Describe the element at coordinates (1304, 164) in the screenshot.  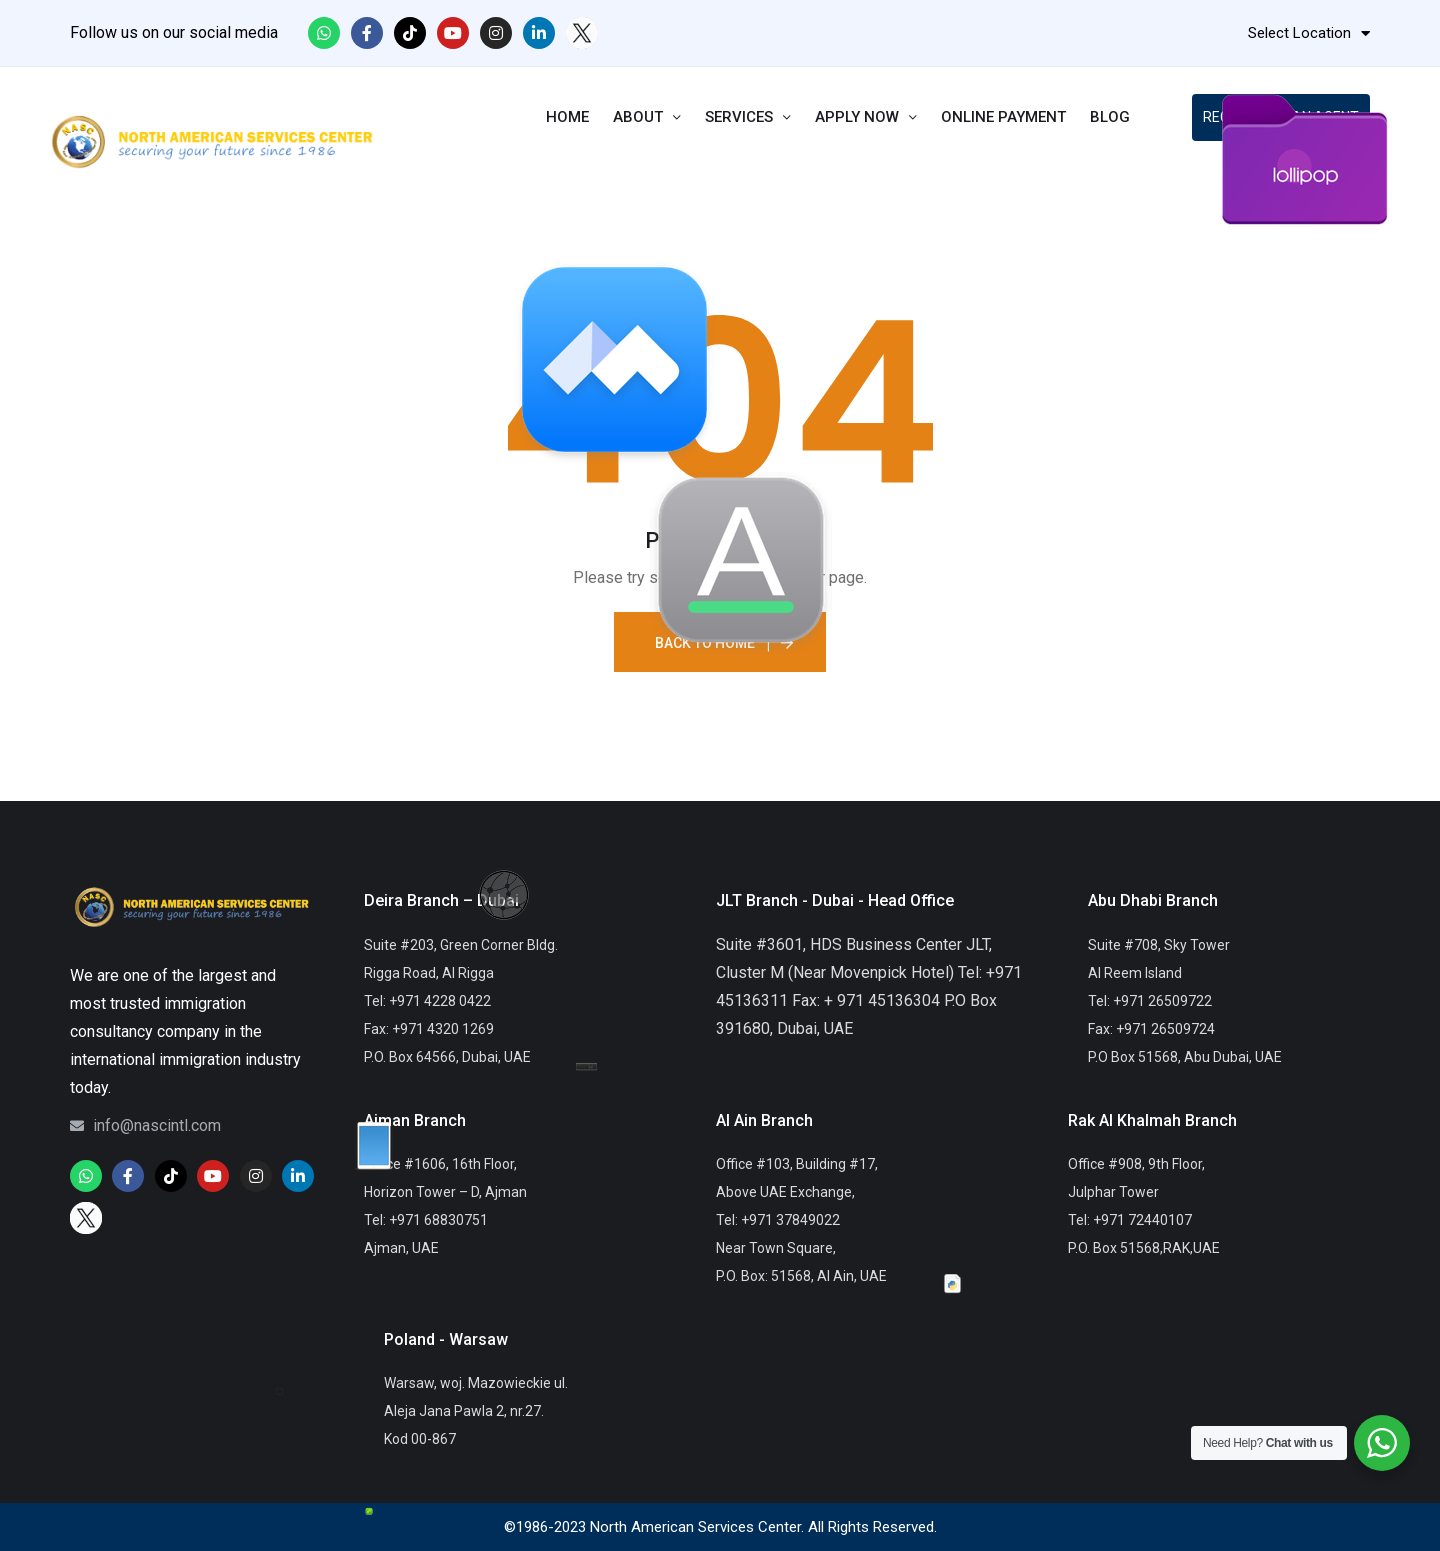
I see `open android lollipop system folder` at that location.